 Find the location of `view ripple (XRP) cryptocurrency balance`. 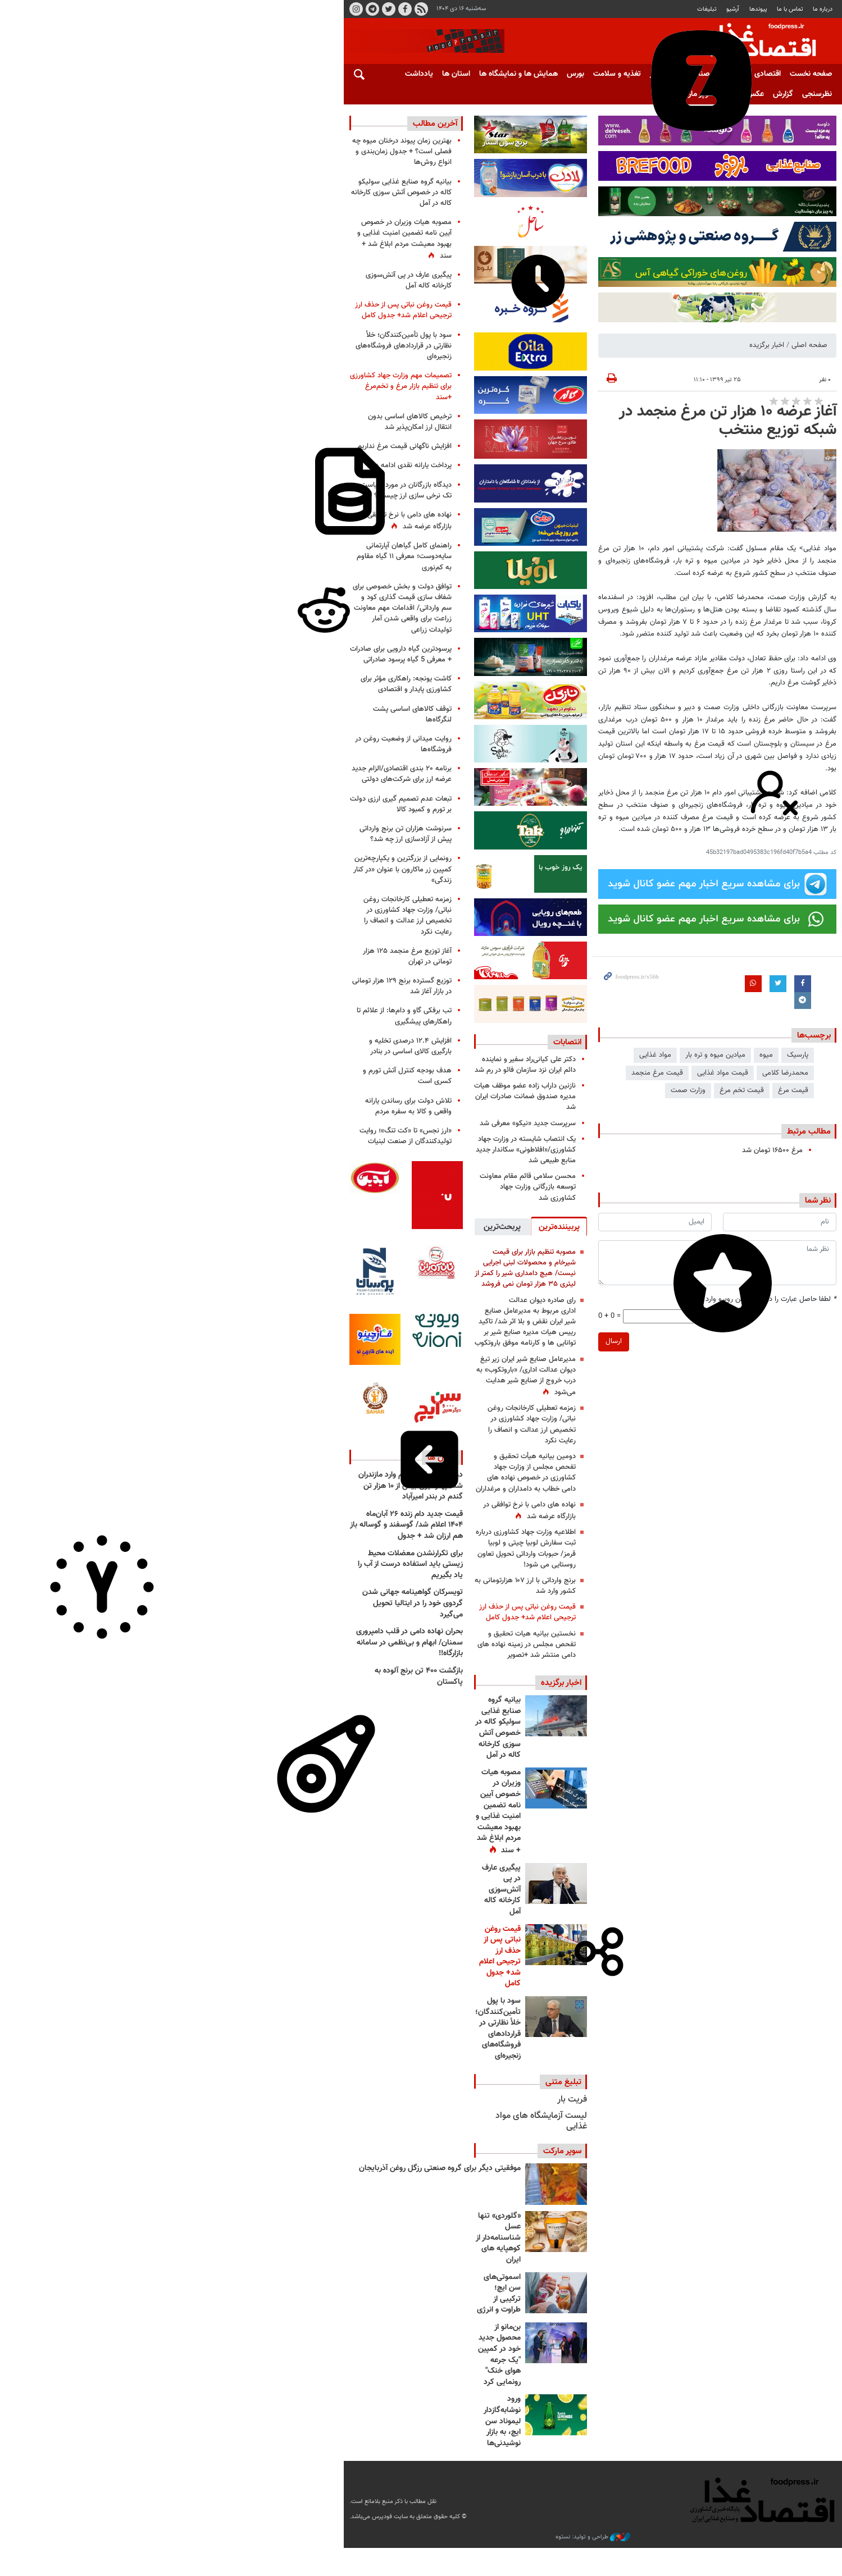

view ripple (XRP) cryptocurrency balance is located at coordinates (599, 1952).